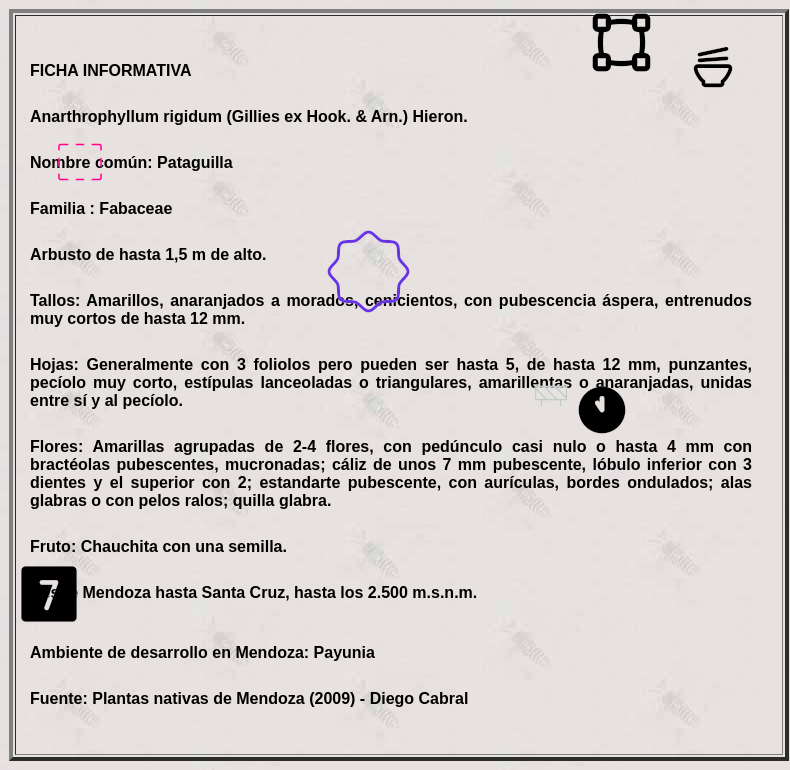  I want to click on adjust vector shape boundaries, so click(621, 42).